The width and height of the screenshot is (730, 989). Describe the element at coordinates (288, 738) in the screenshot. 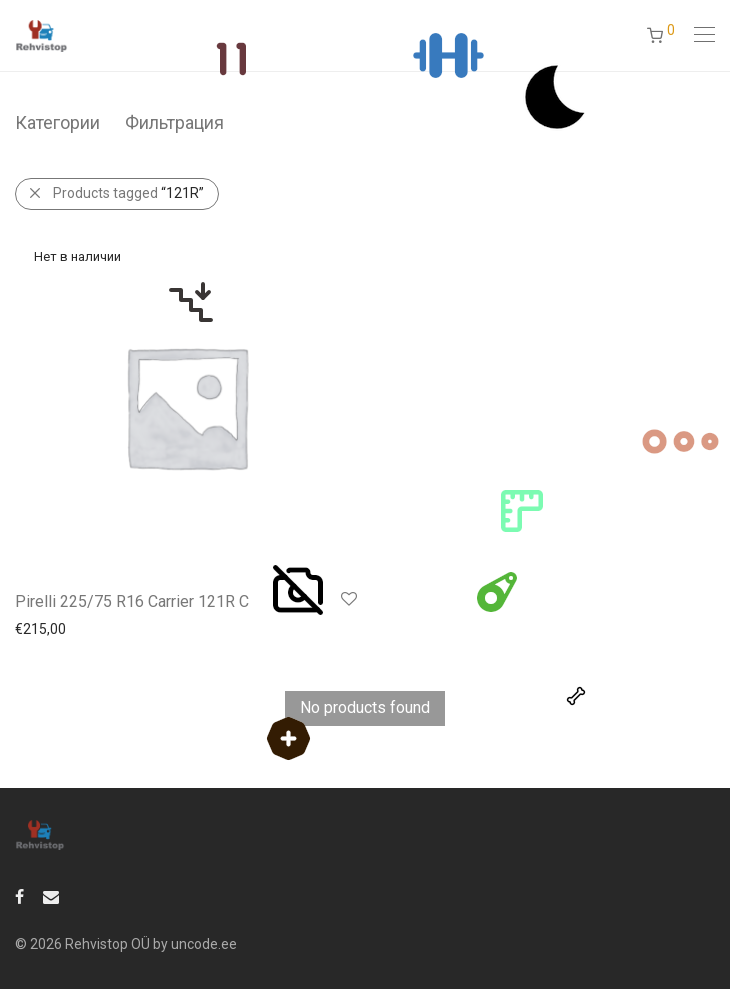

I see `add a new item or element` at that location.